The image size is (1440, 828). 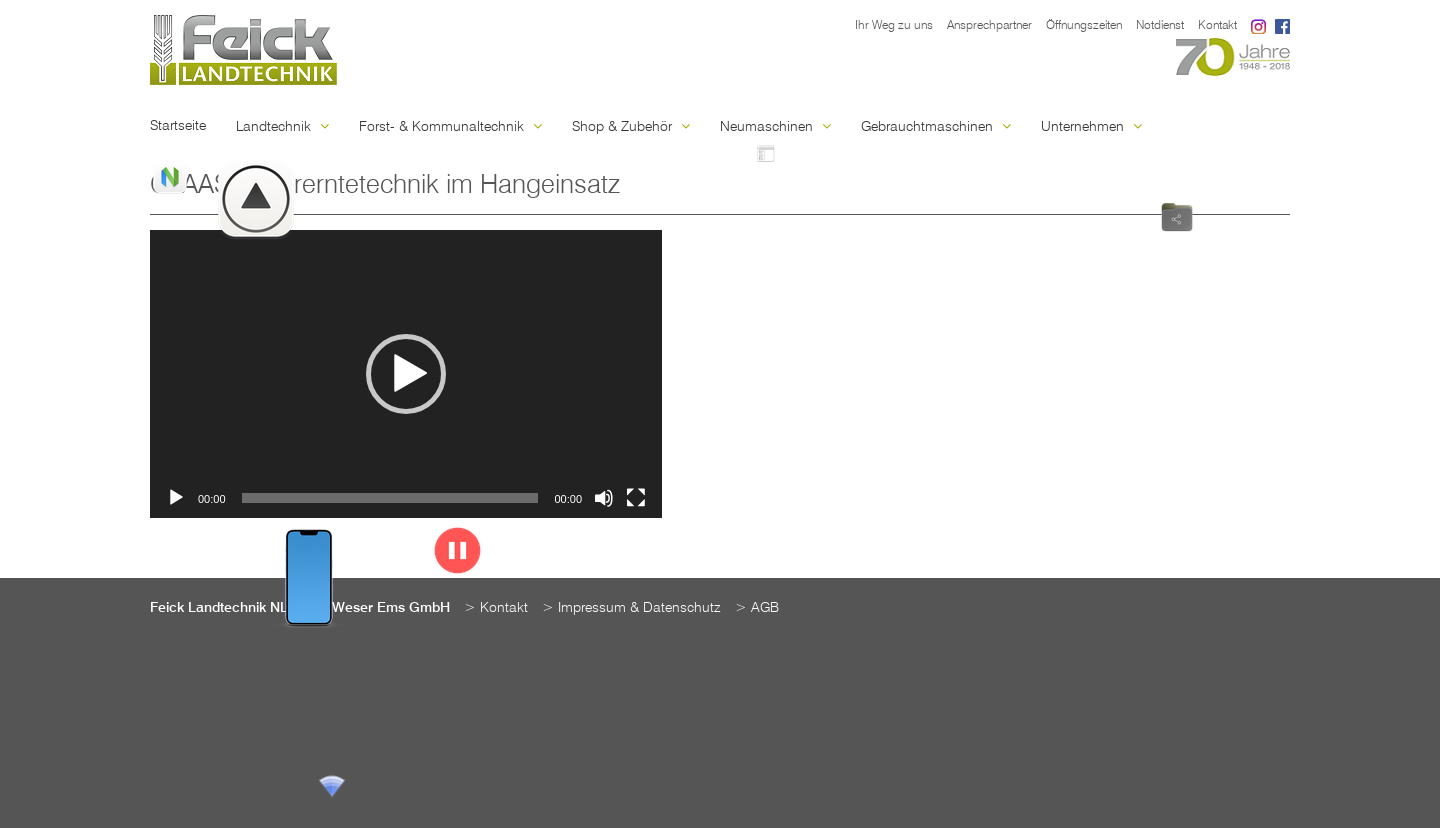 I want to click on indicates a connected iPhone device, so click(x=309, y=579).